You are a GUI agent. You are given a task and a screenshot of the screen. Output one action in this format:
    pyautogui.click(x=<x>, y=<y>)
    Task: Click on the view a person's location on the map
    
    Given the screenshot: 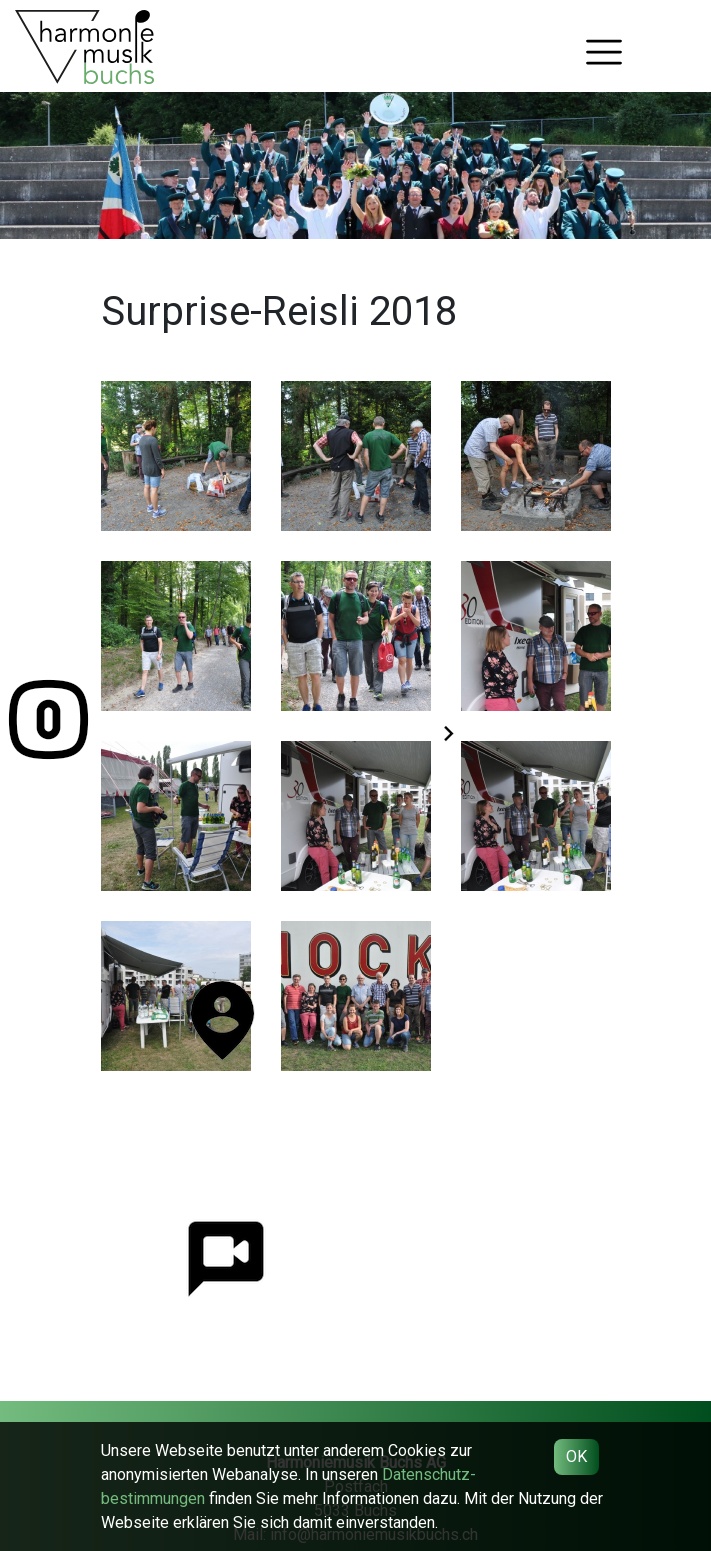 What is the action you would take?
    pyautogui.click(x=222, y=1020)
    